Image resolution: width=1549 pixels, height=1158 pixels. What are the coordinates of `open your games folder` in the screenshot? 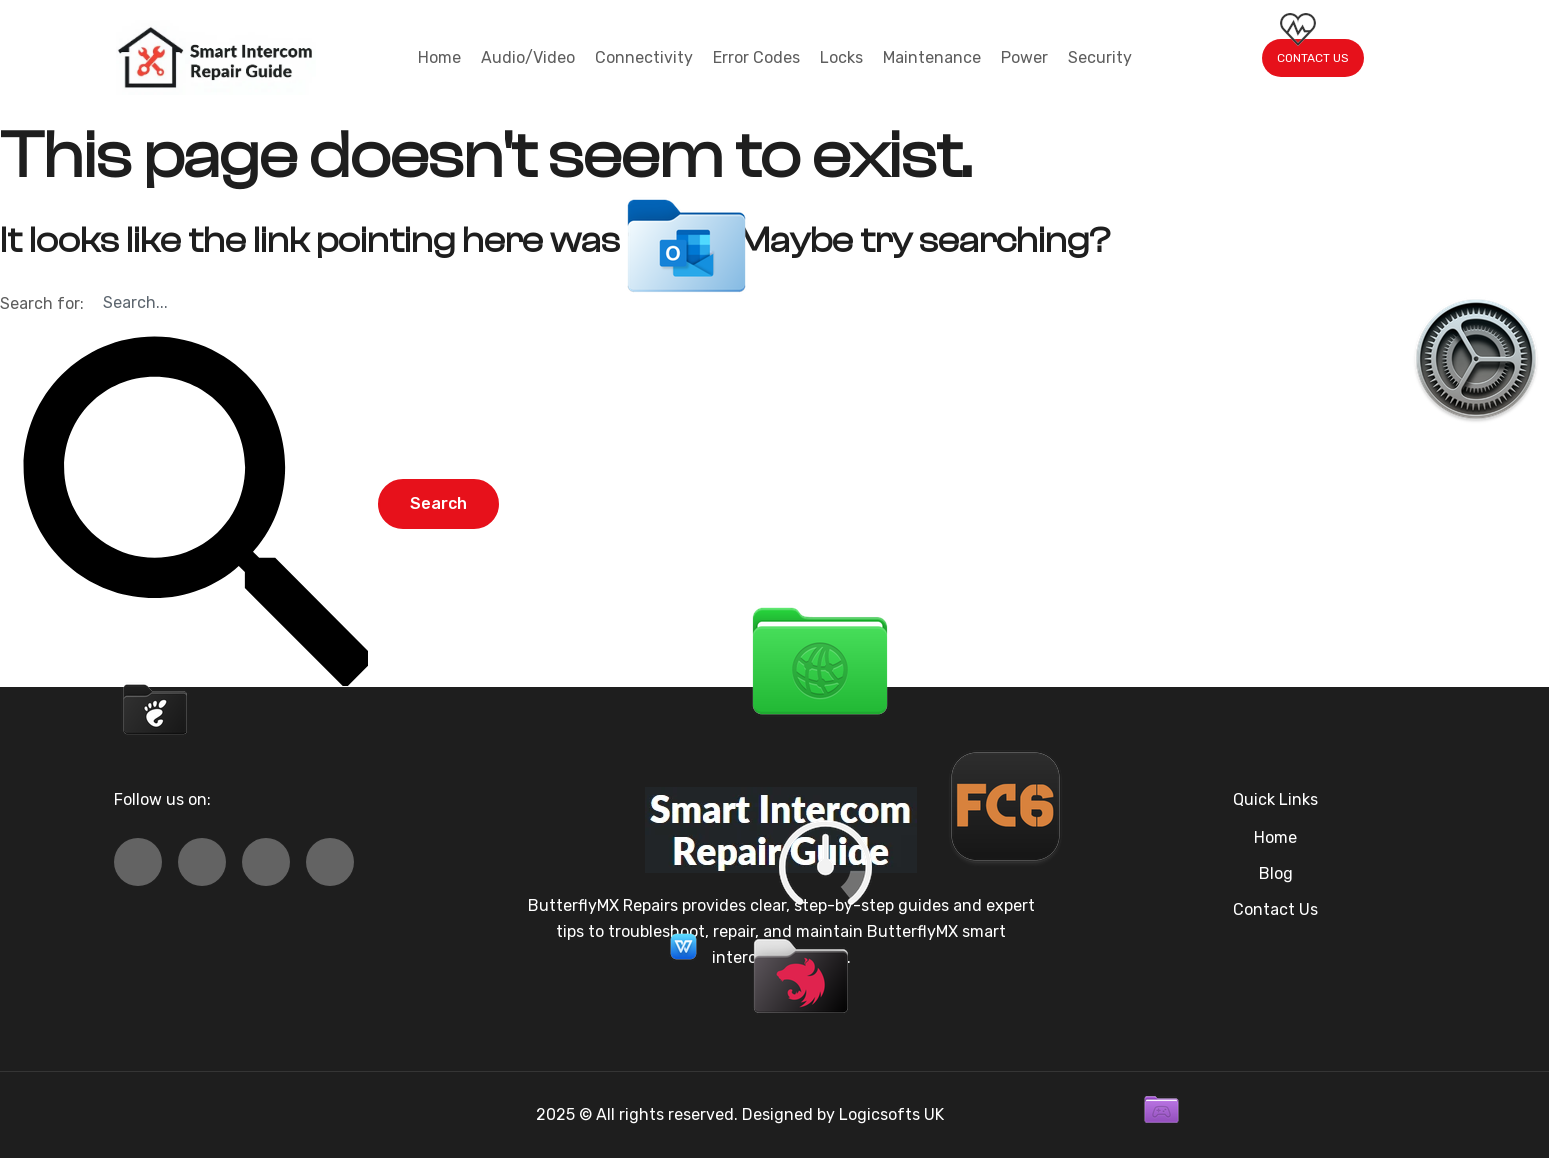 It's located at (1161, 1109).